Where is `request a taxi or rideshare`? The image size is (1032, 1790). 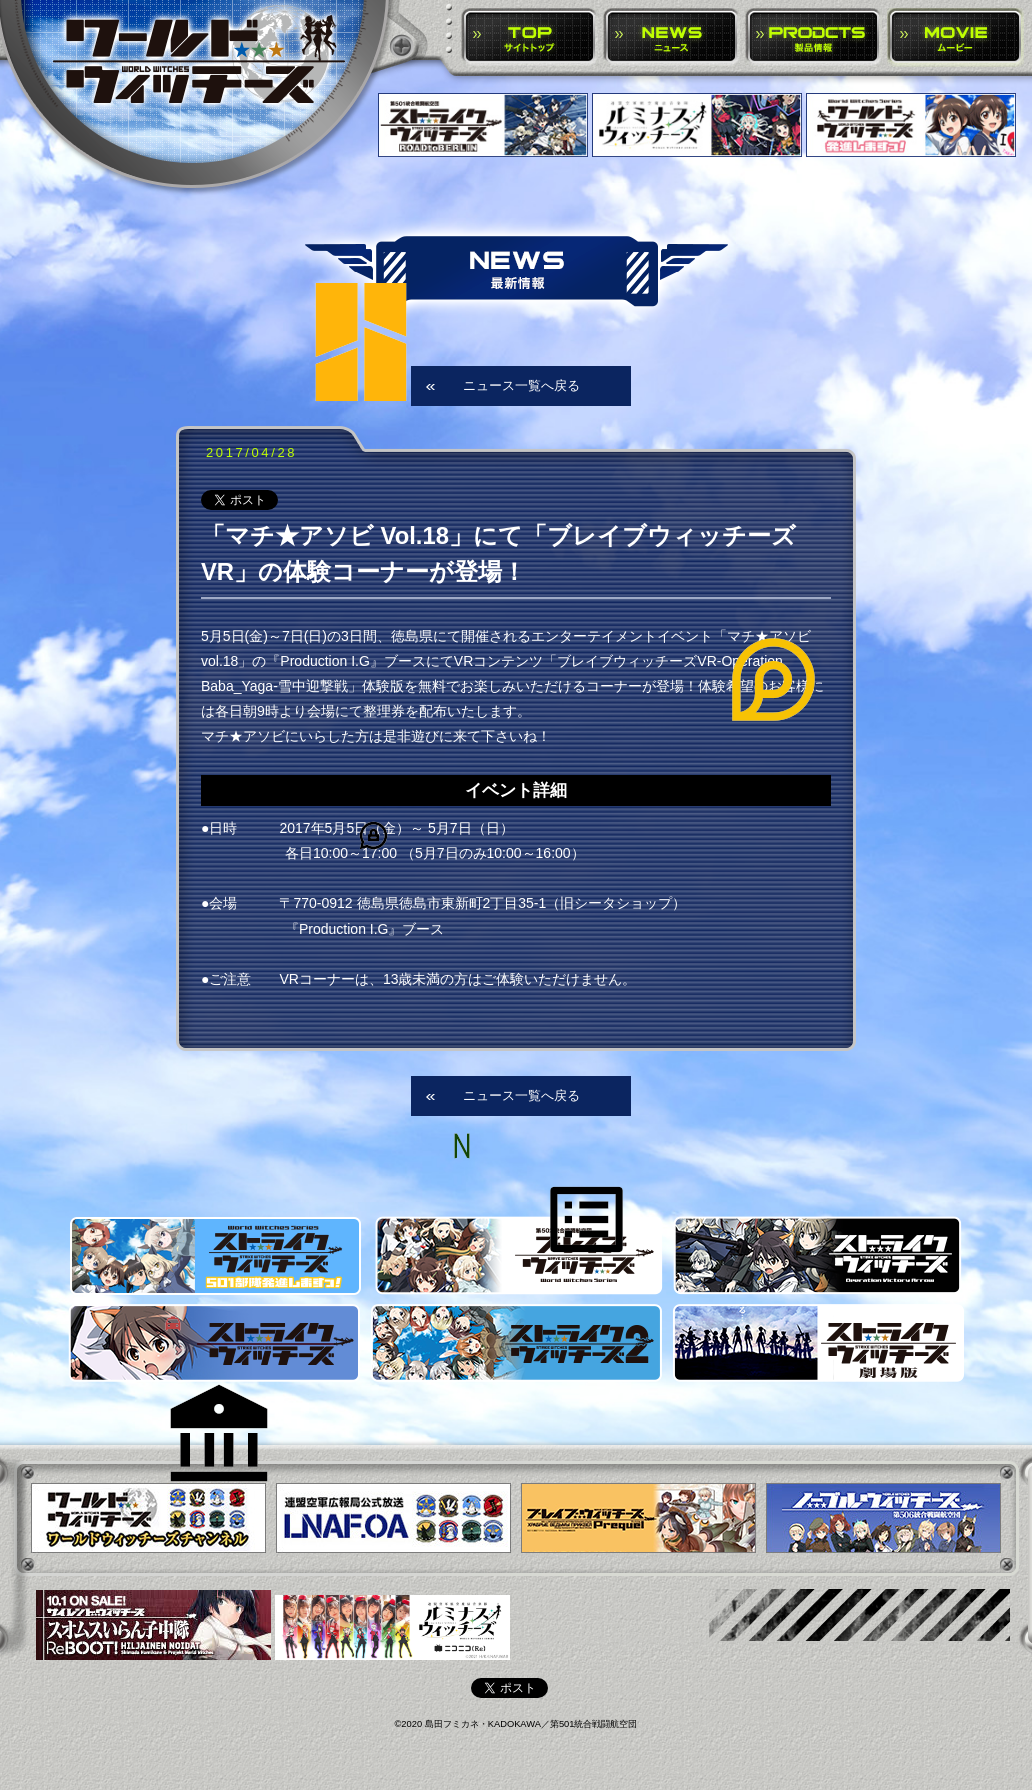
request a taxi or rideshare is located at coordinates (173, 1323).